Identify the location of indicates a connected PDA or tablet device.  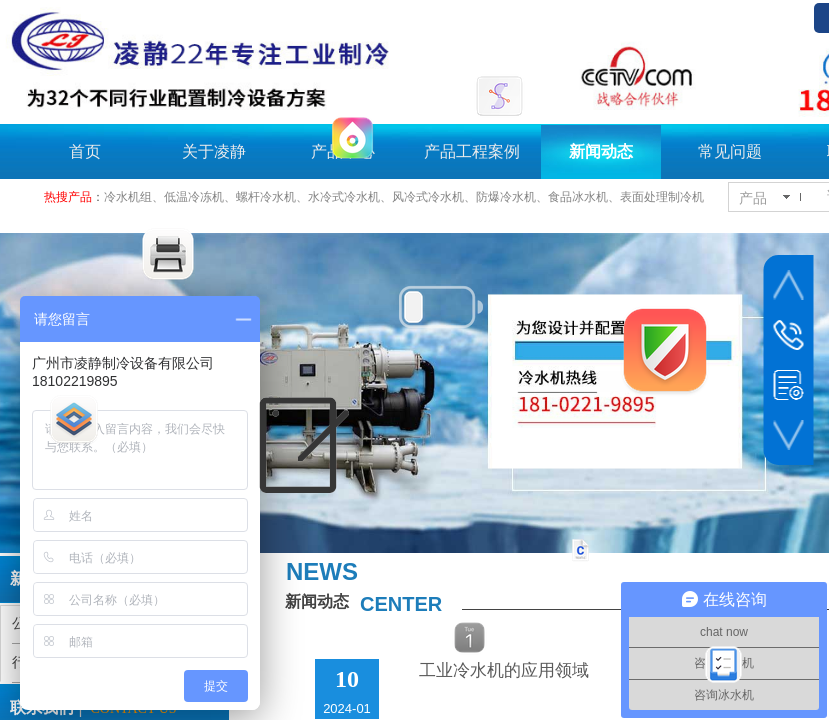
(298, 442).